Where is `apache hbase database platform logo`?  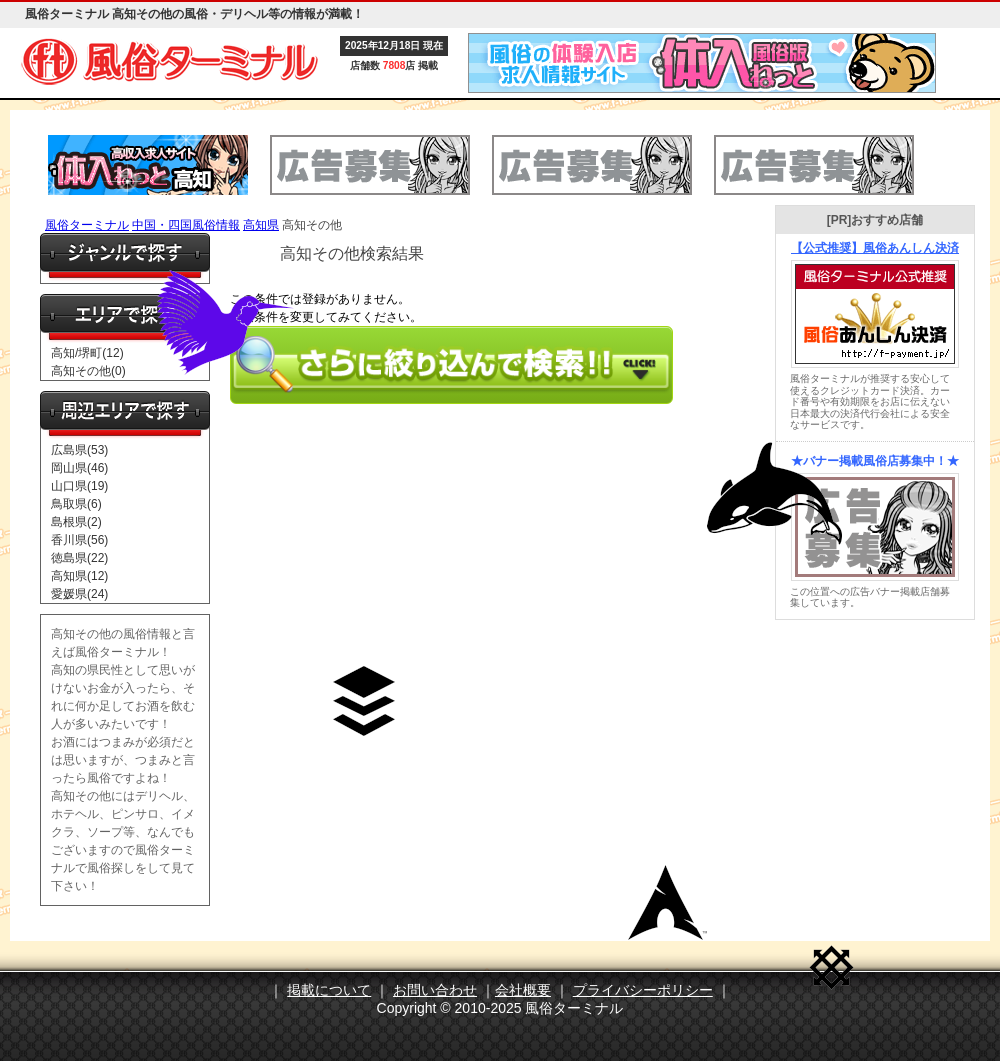 apache hbase database platform logo is located at coordinates (774, 493).